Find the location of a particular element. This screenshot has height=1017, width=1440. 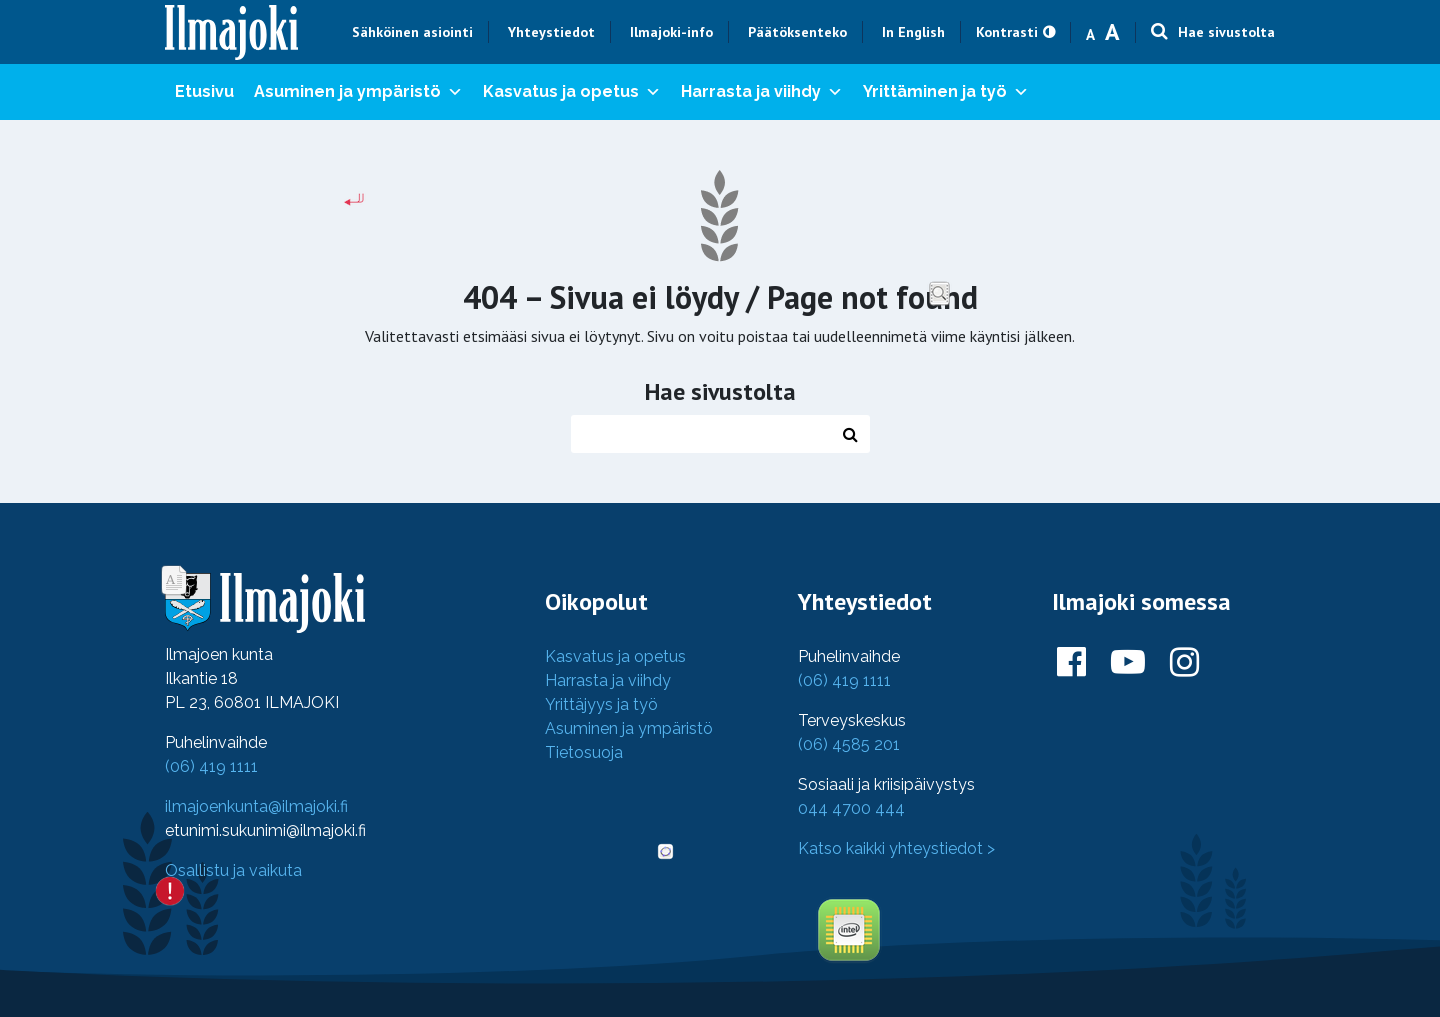

reply to all recipients of an email is located at coordinates (353, 199).